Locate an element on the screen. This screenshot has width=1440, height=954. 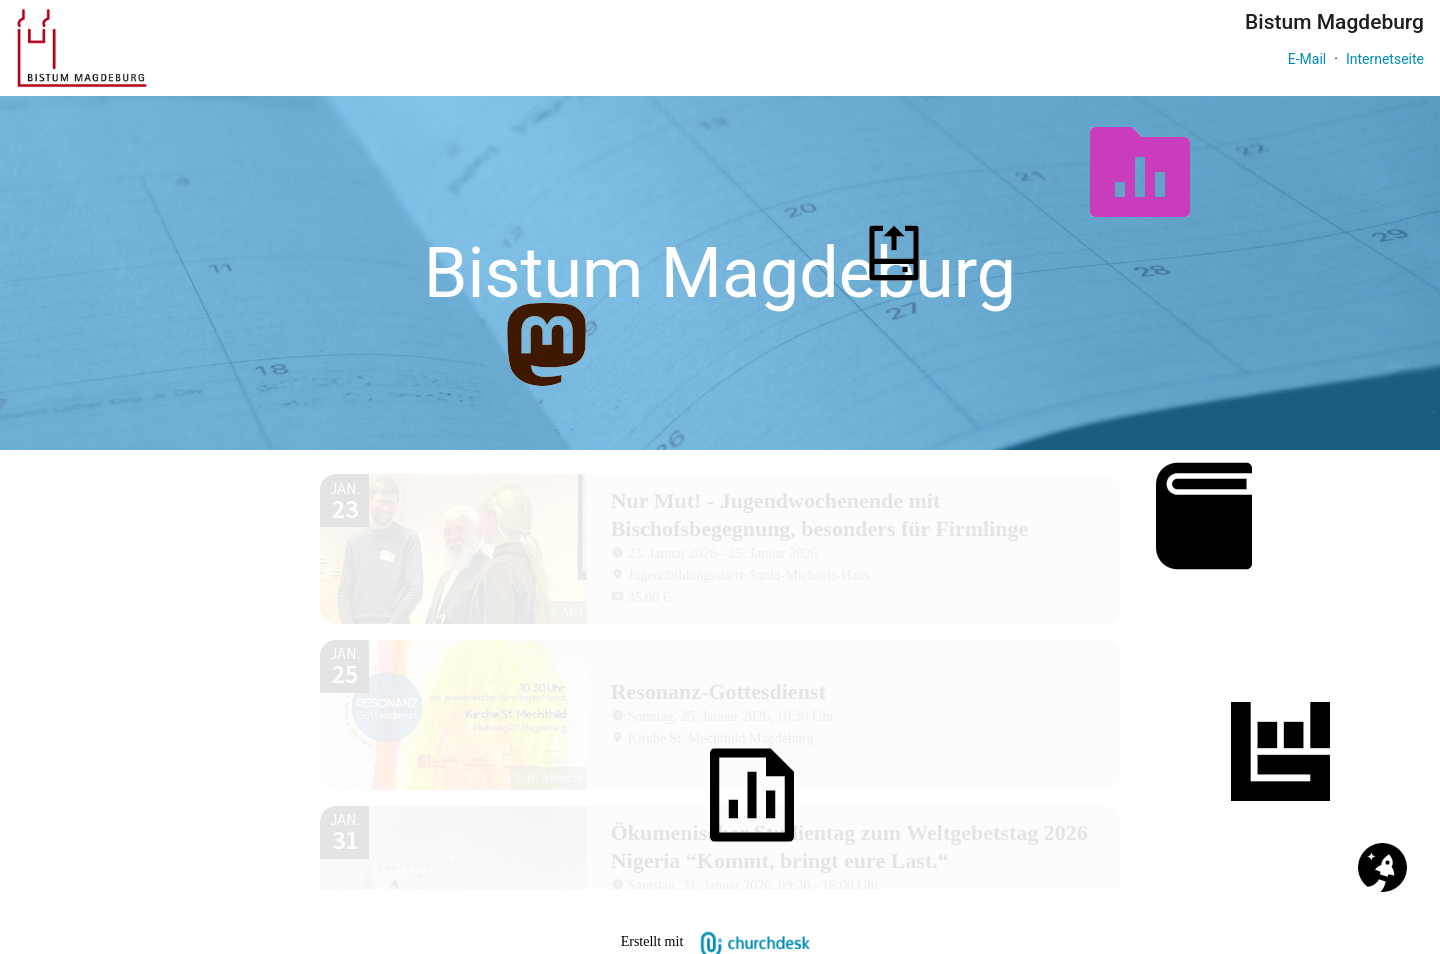
open the Bandsintown app is located at coordinates (1280, 751).